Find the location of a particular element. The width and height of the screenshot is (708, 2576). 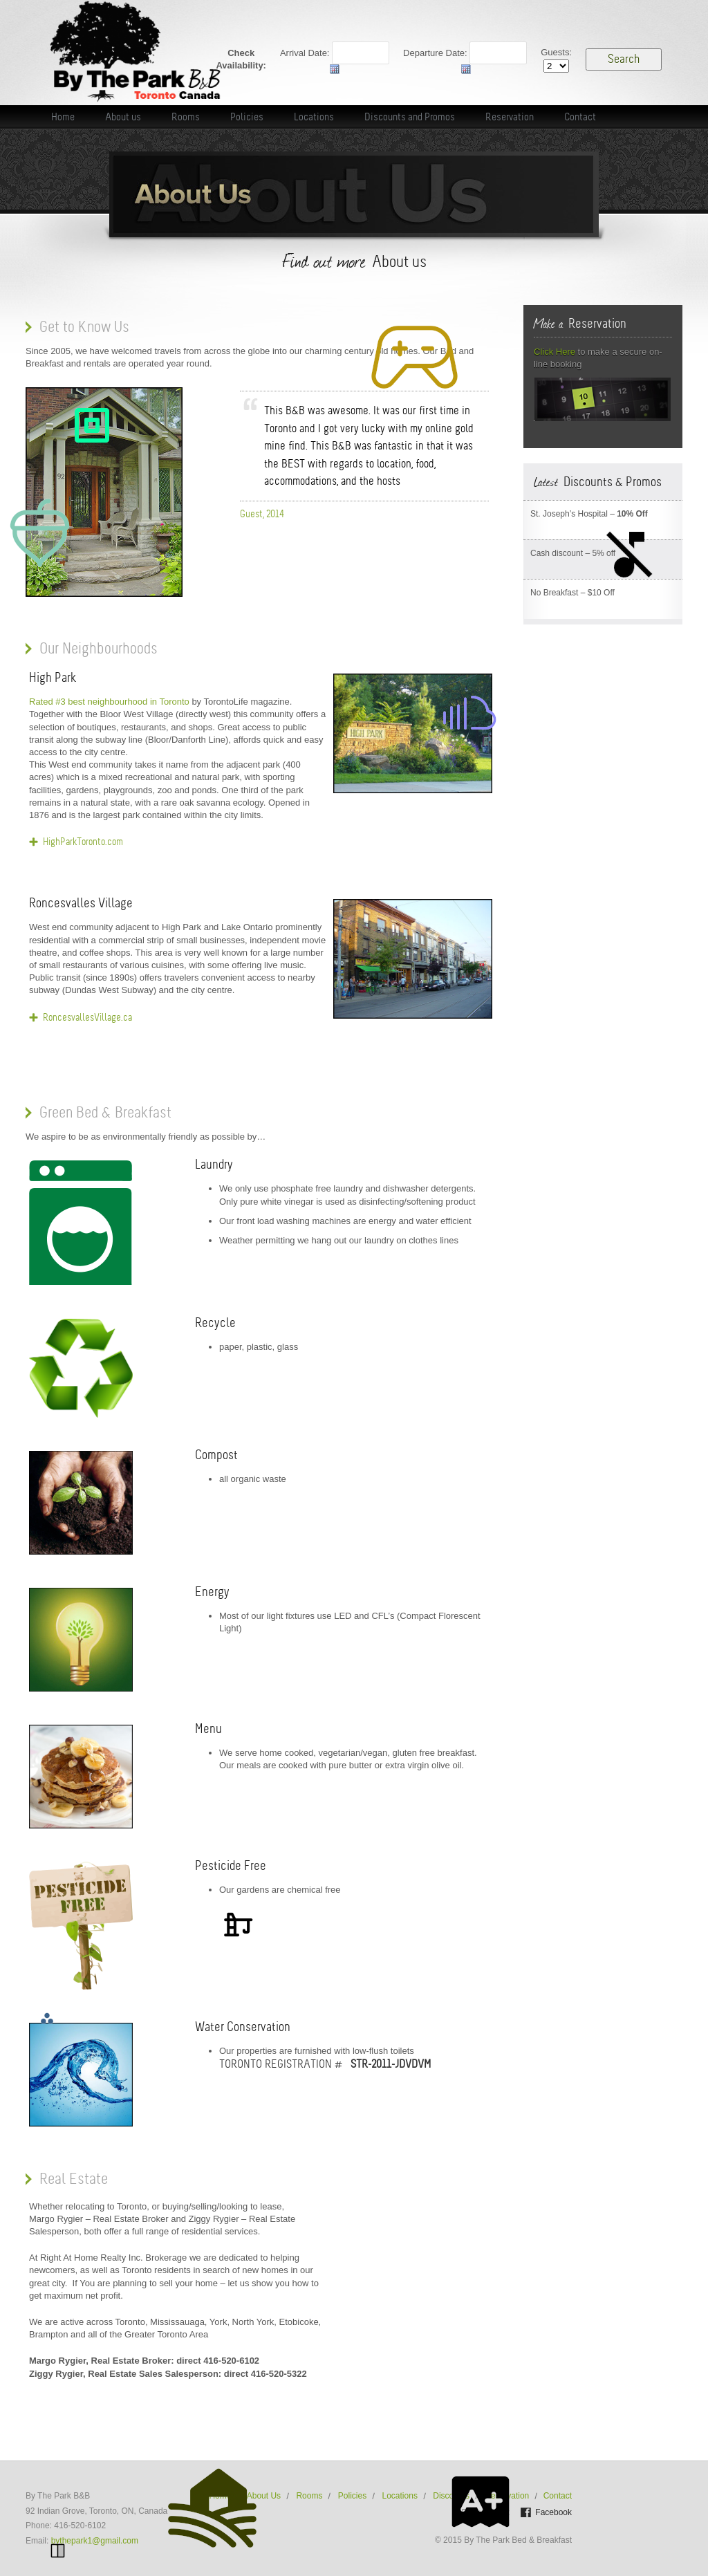

open SoundCloud app is located at coordinates (469, 714).